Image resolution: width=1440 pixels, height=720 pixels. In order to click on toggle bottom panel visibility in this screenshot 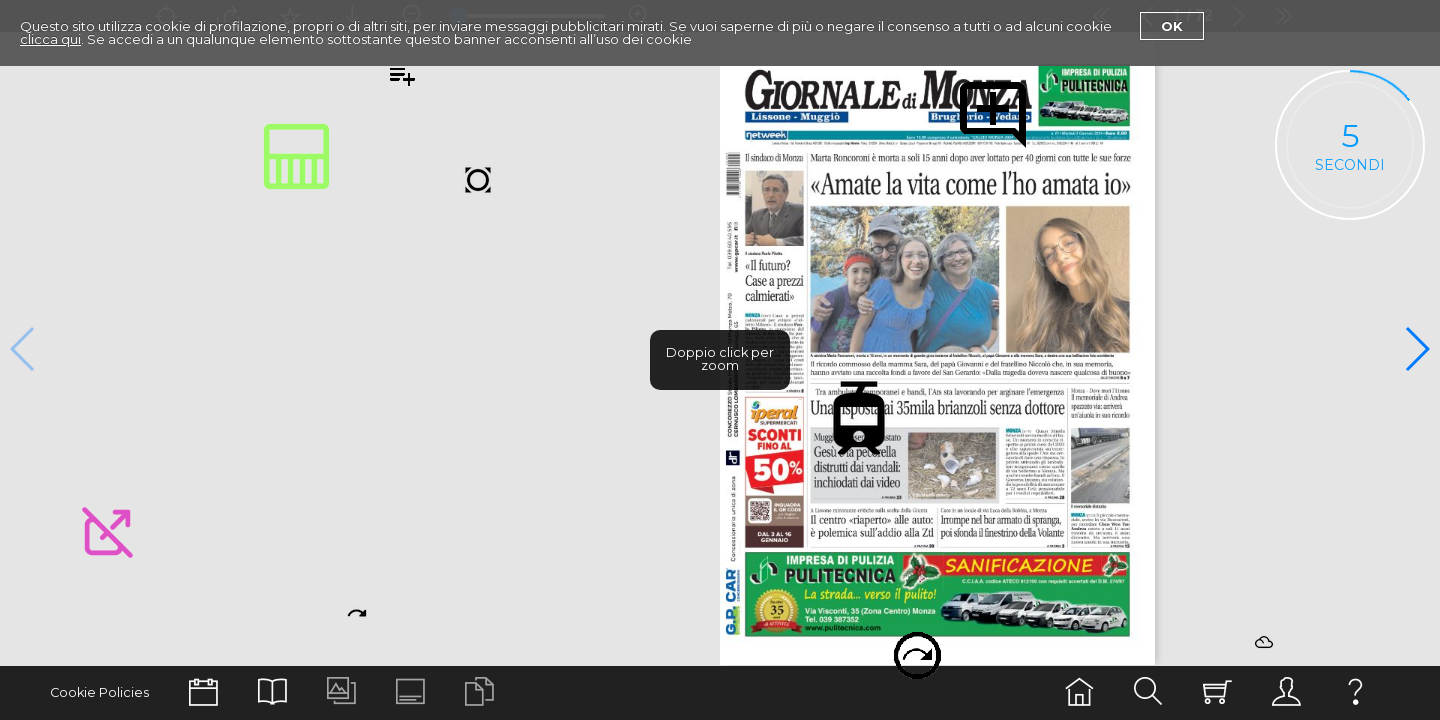, I will do `click(296, 156)`.